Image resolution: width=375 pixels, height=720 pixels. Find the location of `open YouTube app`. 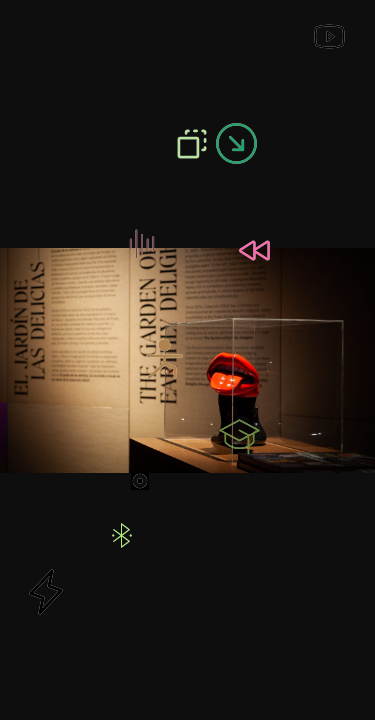

open YouTube app is located at coordinates (329, 36).